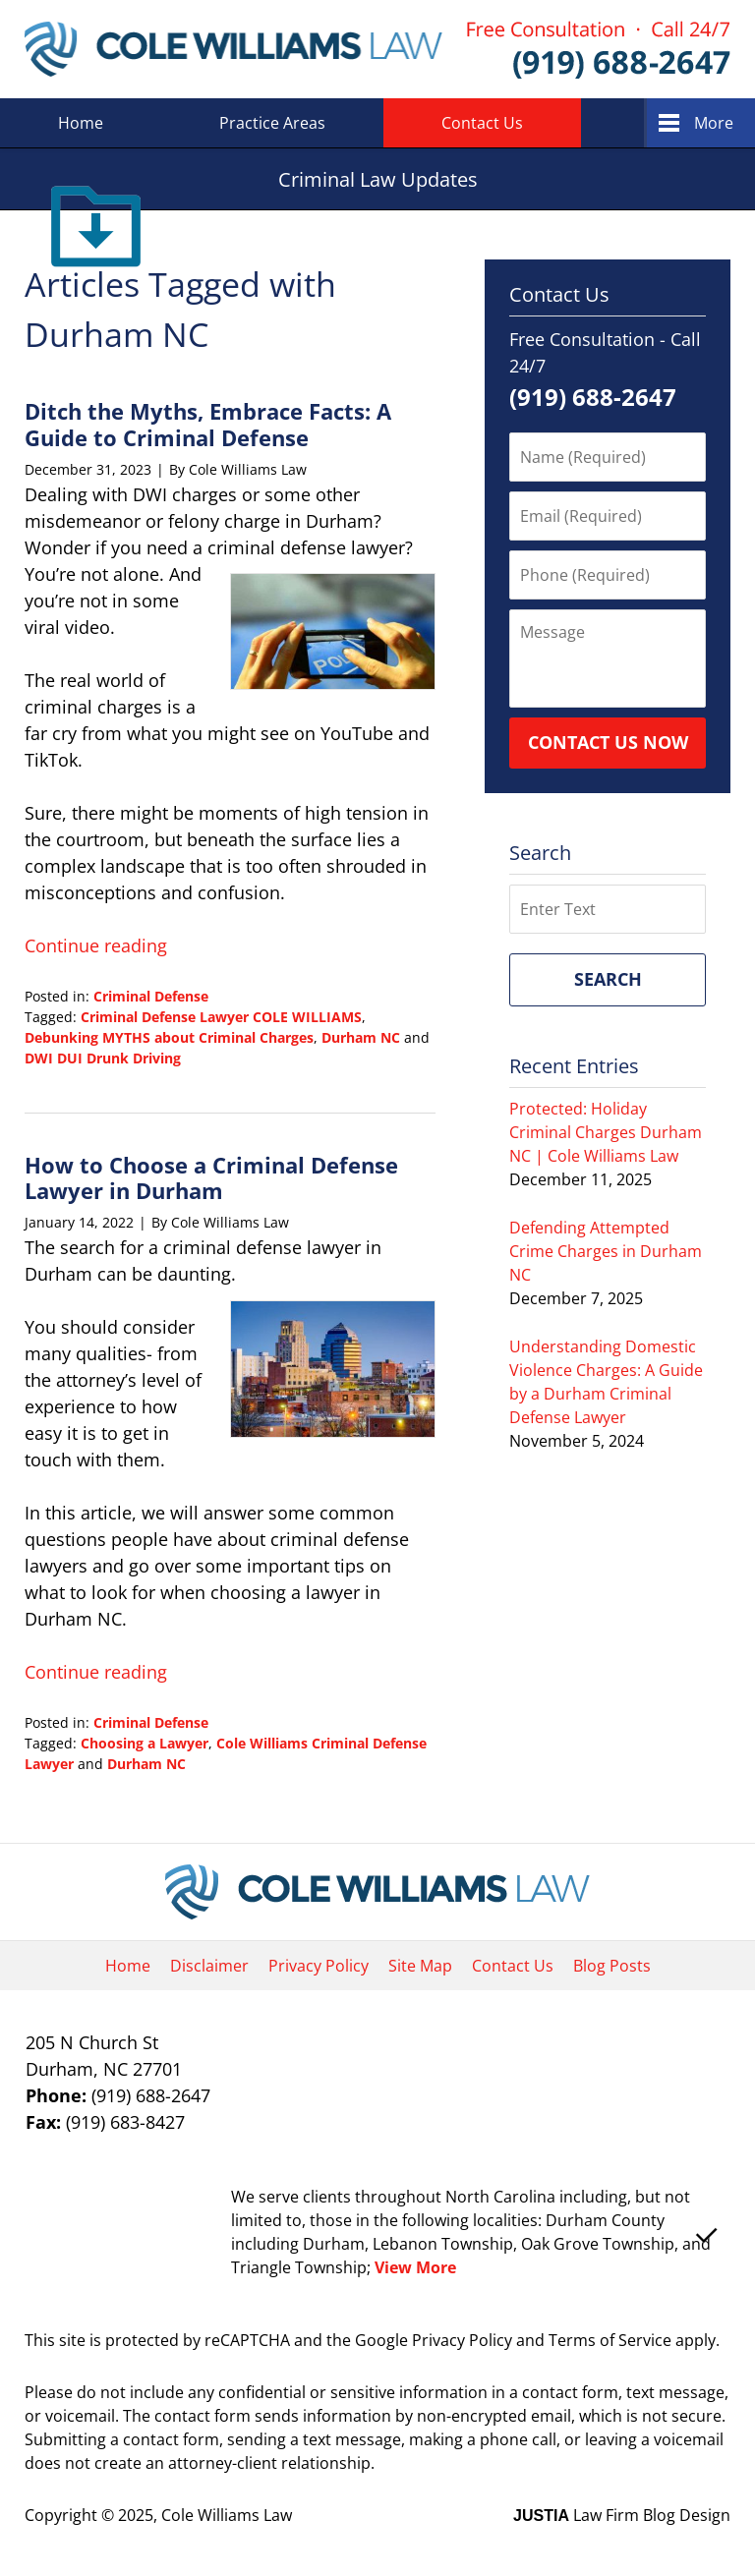 The width and height of the screenshot is (755, 2576). What do you see at coordinates (706, 2235) in the screenshot?
I see `confirm or submit an action` at bounding box center [706, 2235].